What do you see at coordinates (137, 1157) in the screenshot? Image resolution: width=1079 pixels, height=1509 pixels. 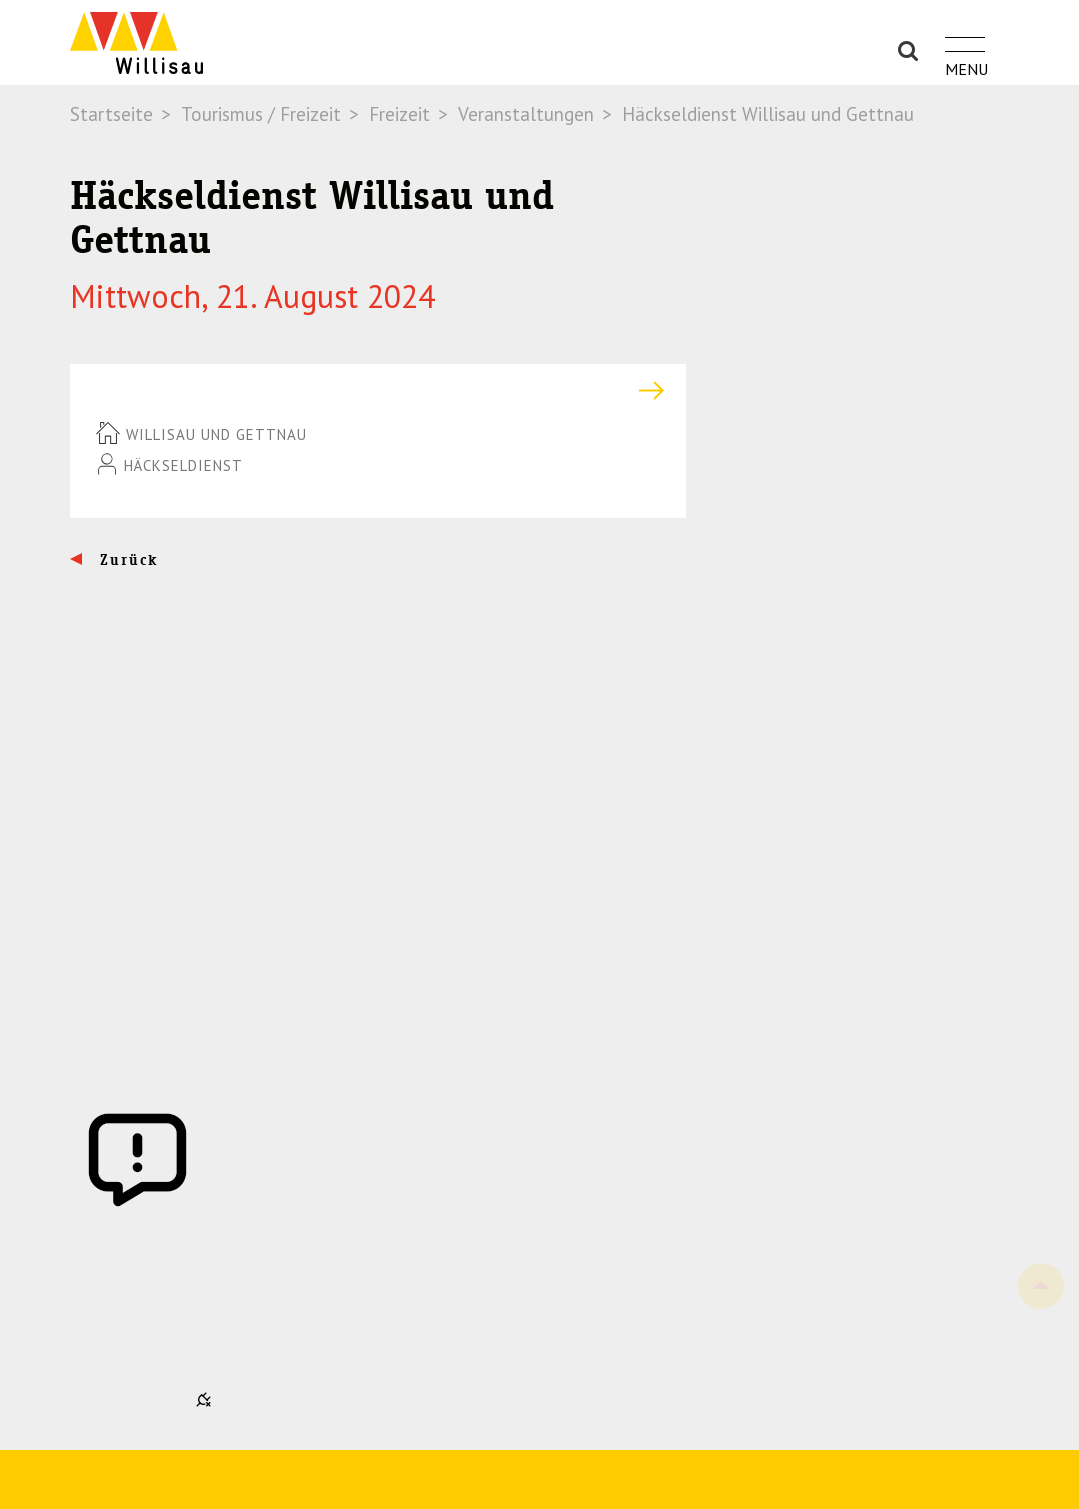 I see `report a message or conversation` at bounding box center [137, 1157].